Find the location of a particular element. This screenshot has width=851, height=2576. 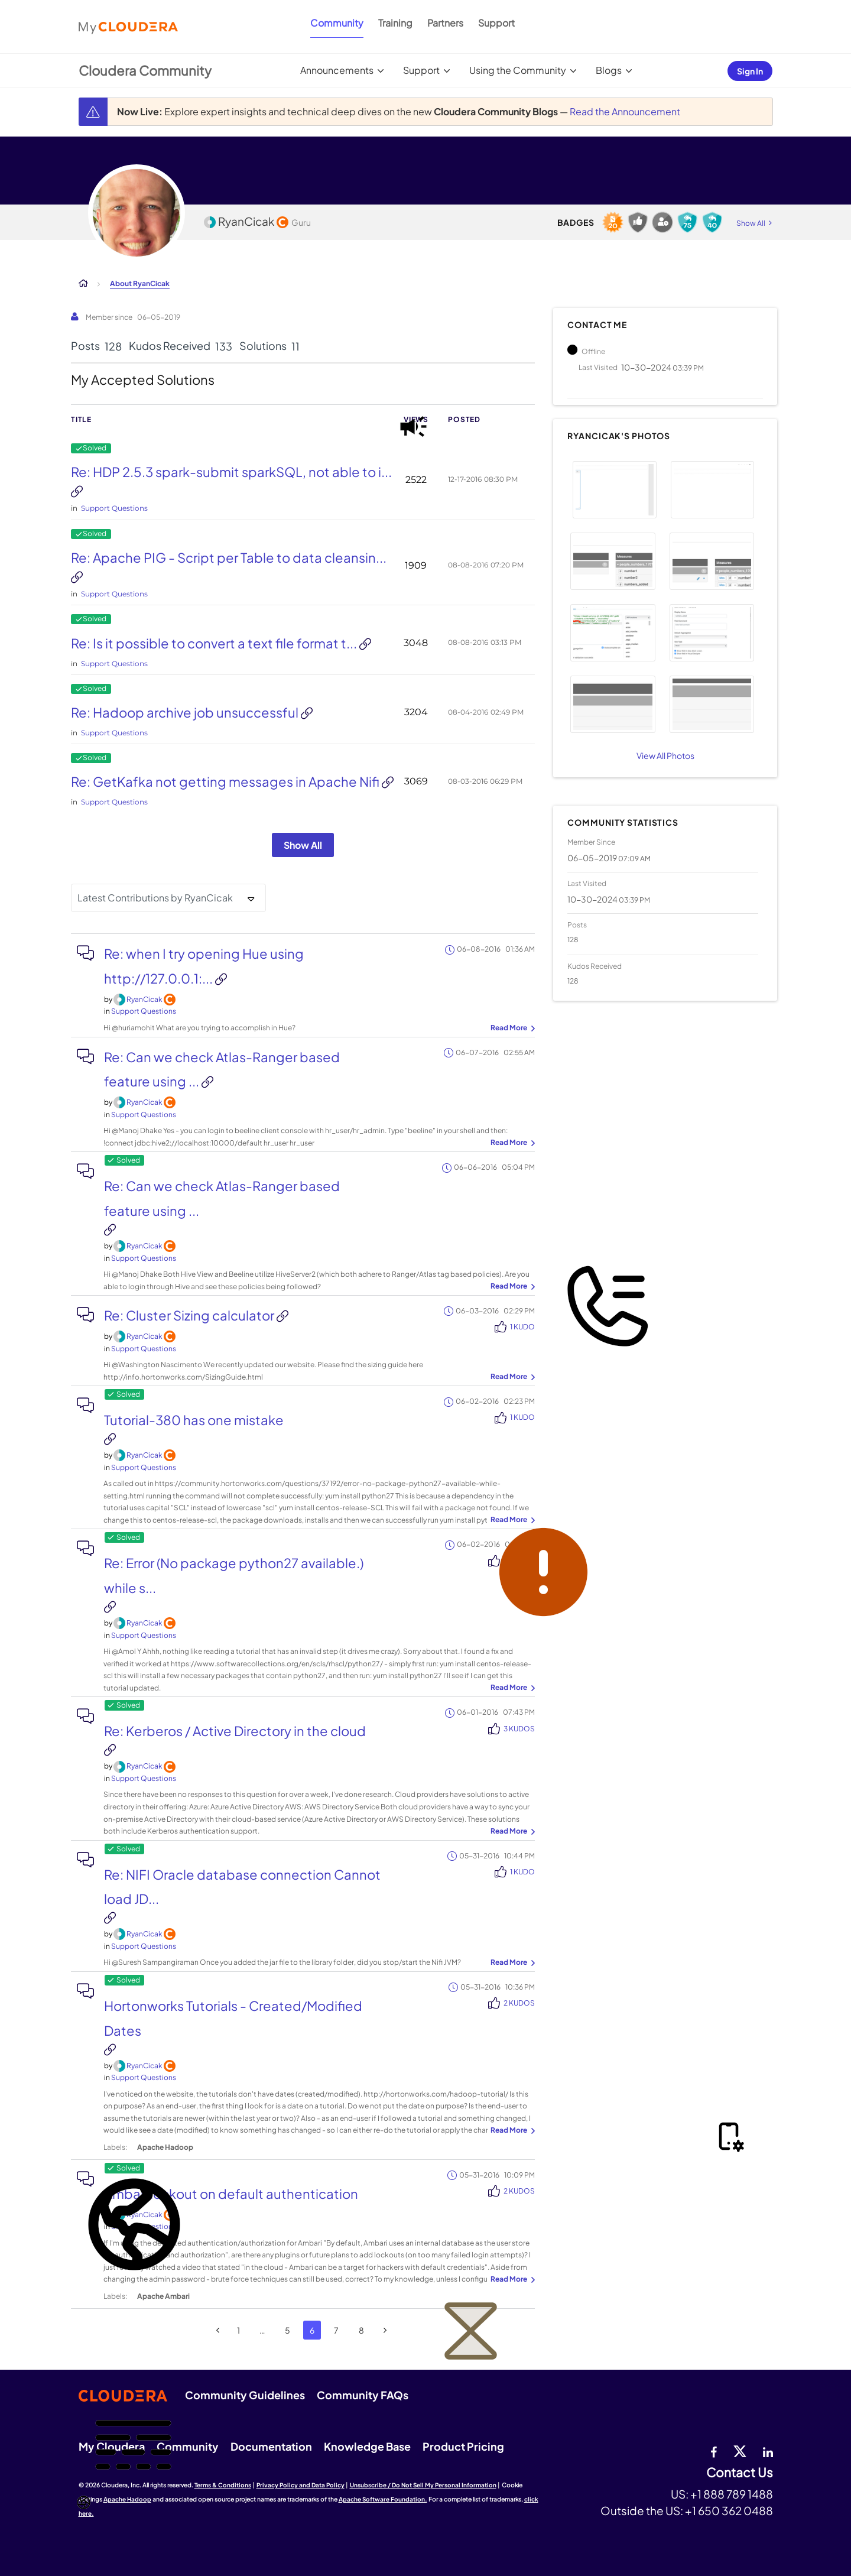

indicates loading or processing in progress is located at coordinates (470, 2331).